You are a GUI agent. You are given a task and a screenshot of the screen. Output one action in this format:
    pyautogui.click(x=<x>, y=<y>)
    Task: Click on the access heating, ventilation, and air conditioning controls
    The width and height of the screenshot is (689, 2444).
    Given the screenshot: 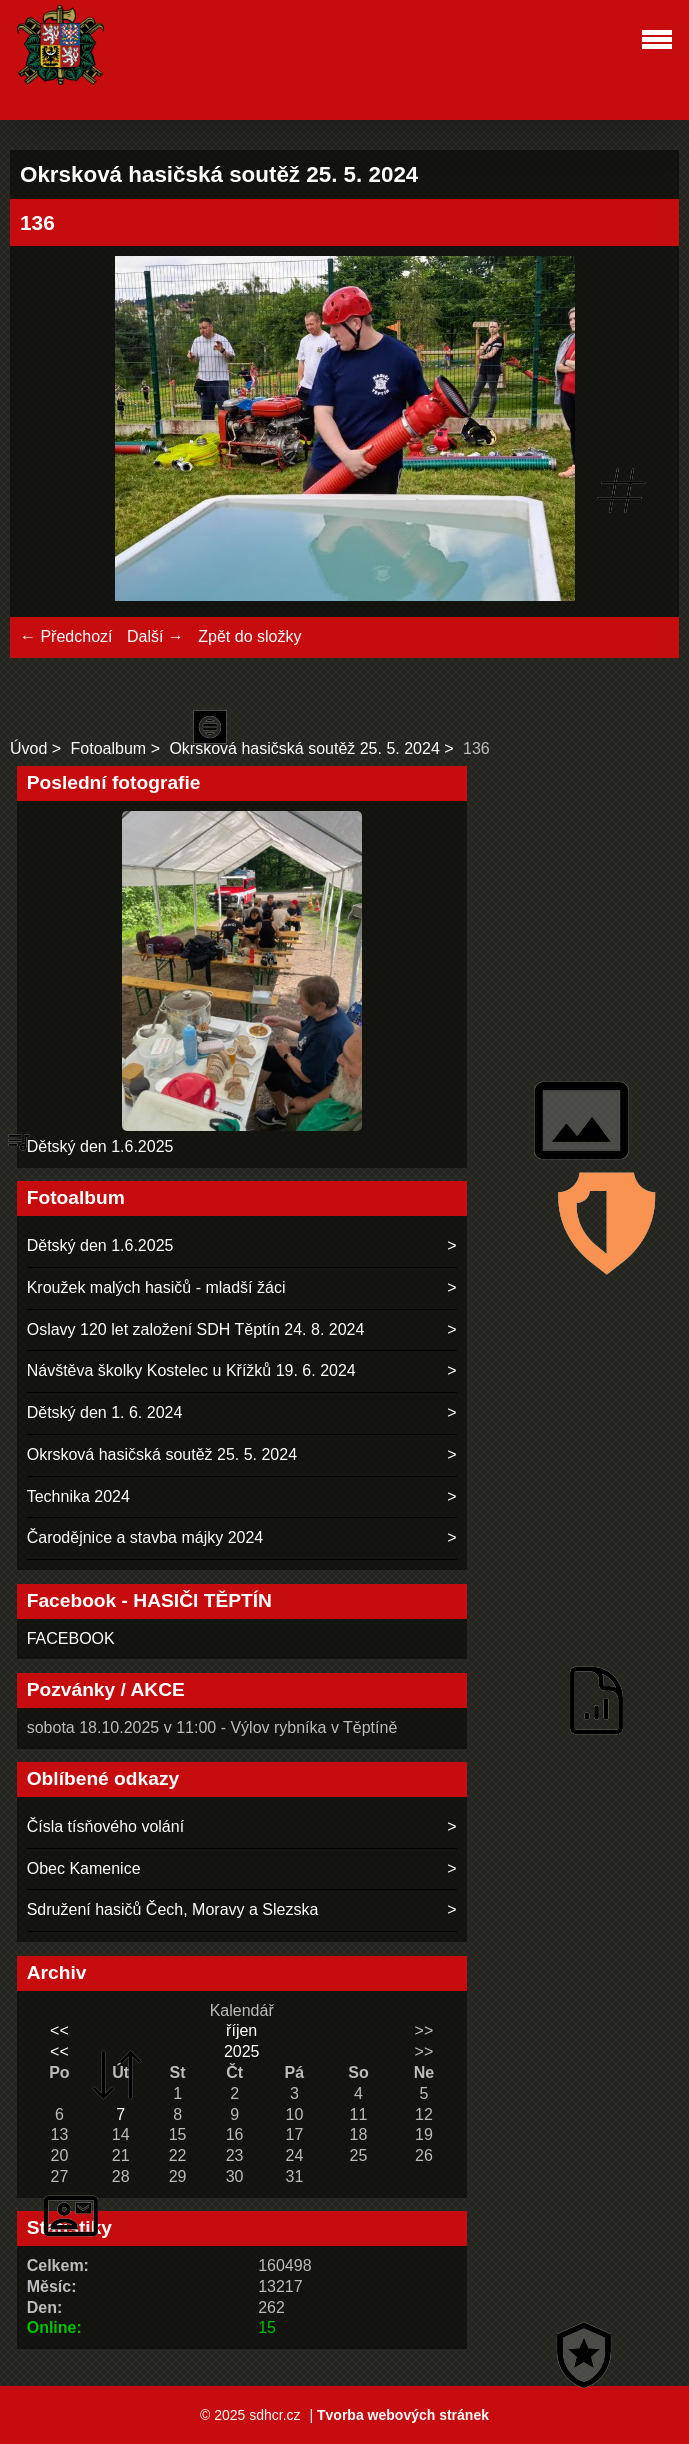 What is the action you would take?
    pyautogui.click(x=210, y=727)
    